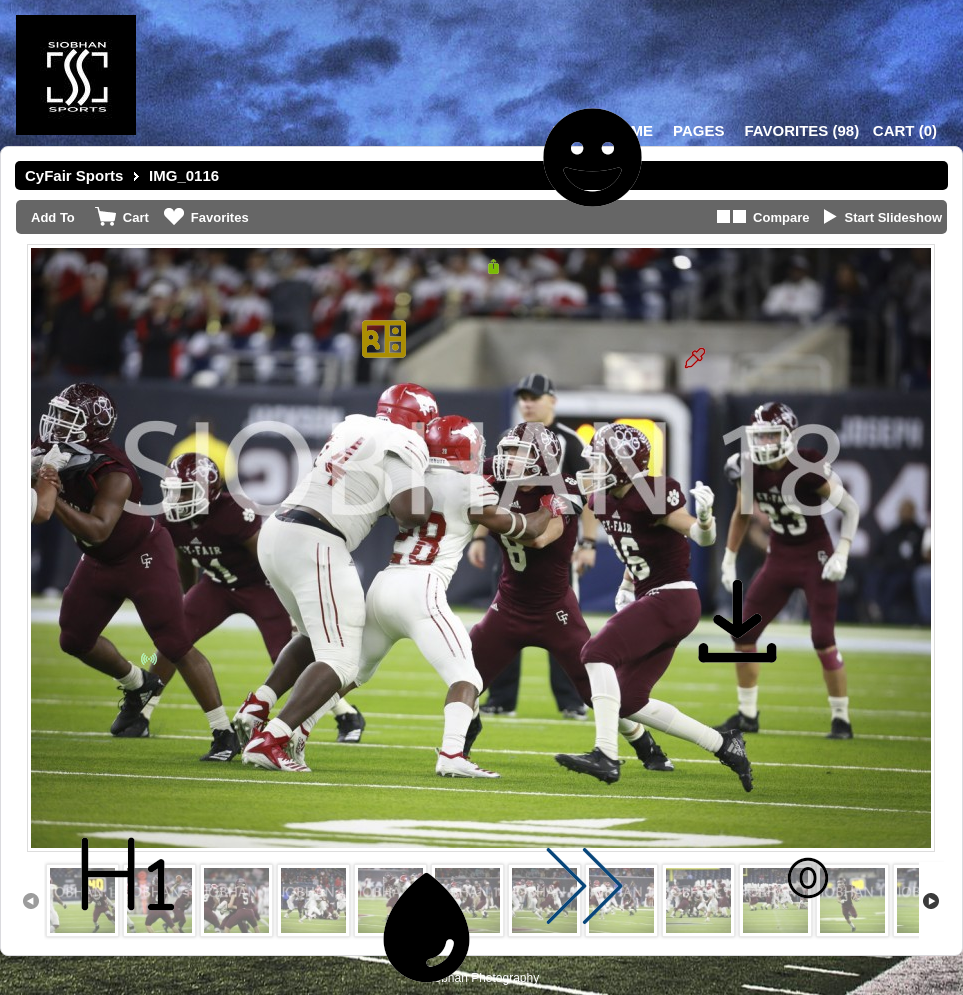 The height and width of the screenshot is (995, 963). I want to click on download a file or content, so click(737, 623).